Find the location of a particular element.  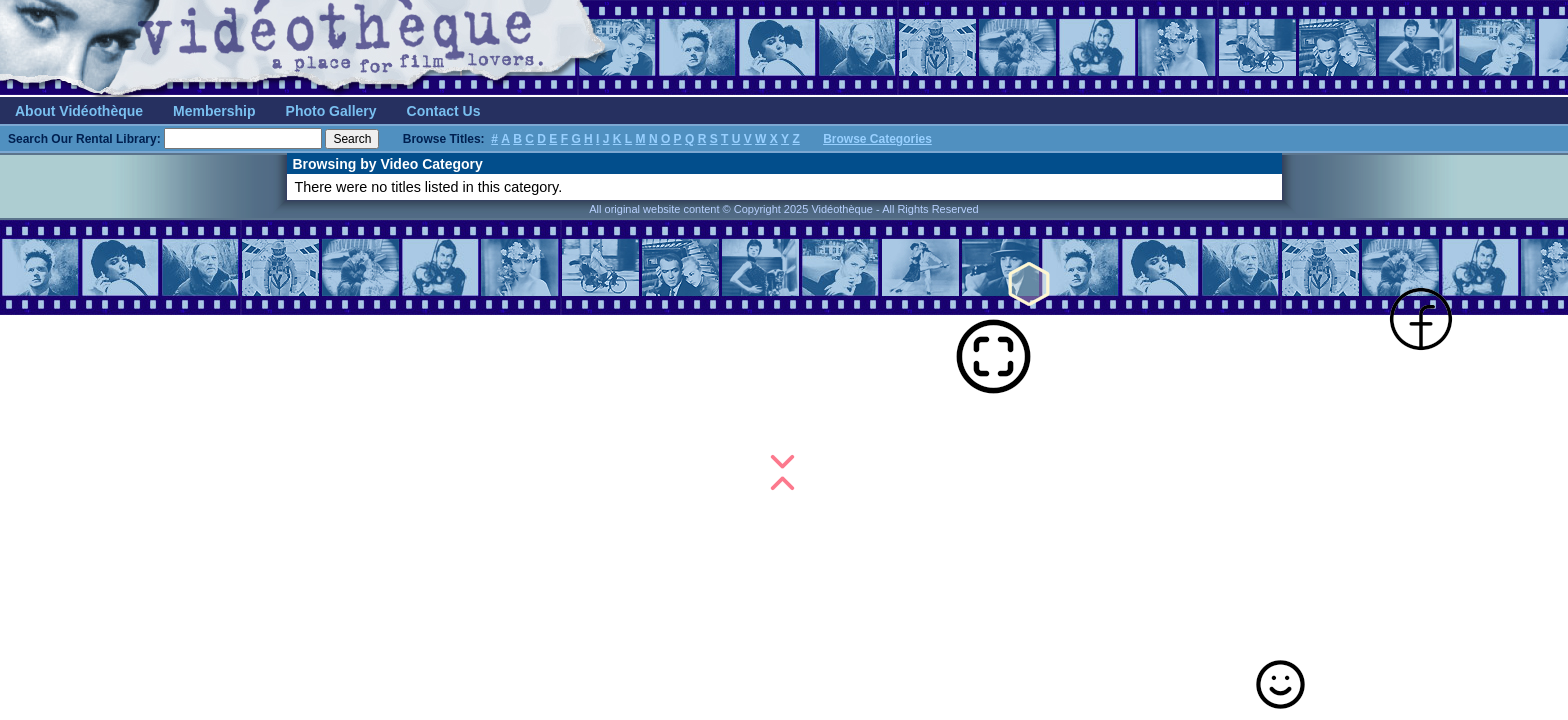

generic shape or container element is located at coordinates (1029, 284).